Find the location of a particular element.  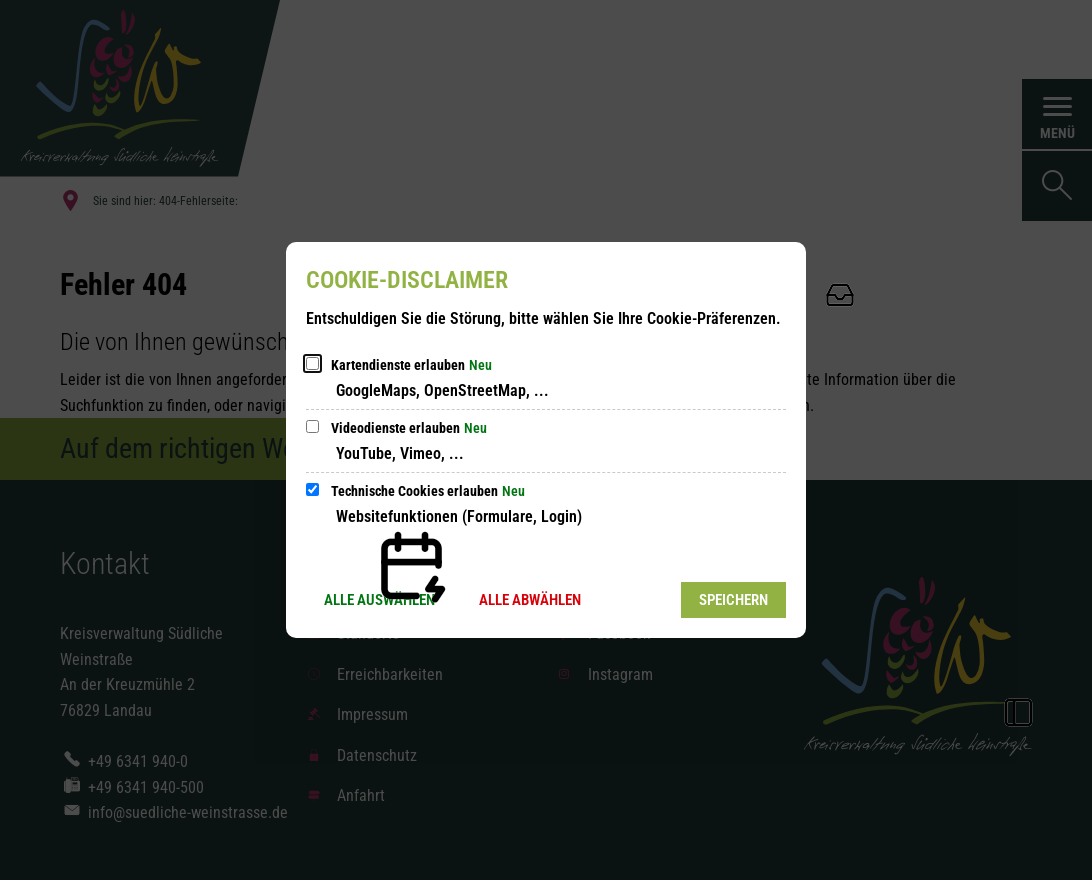

toggle the left sidebar panel is located at coordinates (1018, 712).